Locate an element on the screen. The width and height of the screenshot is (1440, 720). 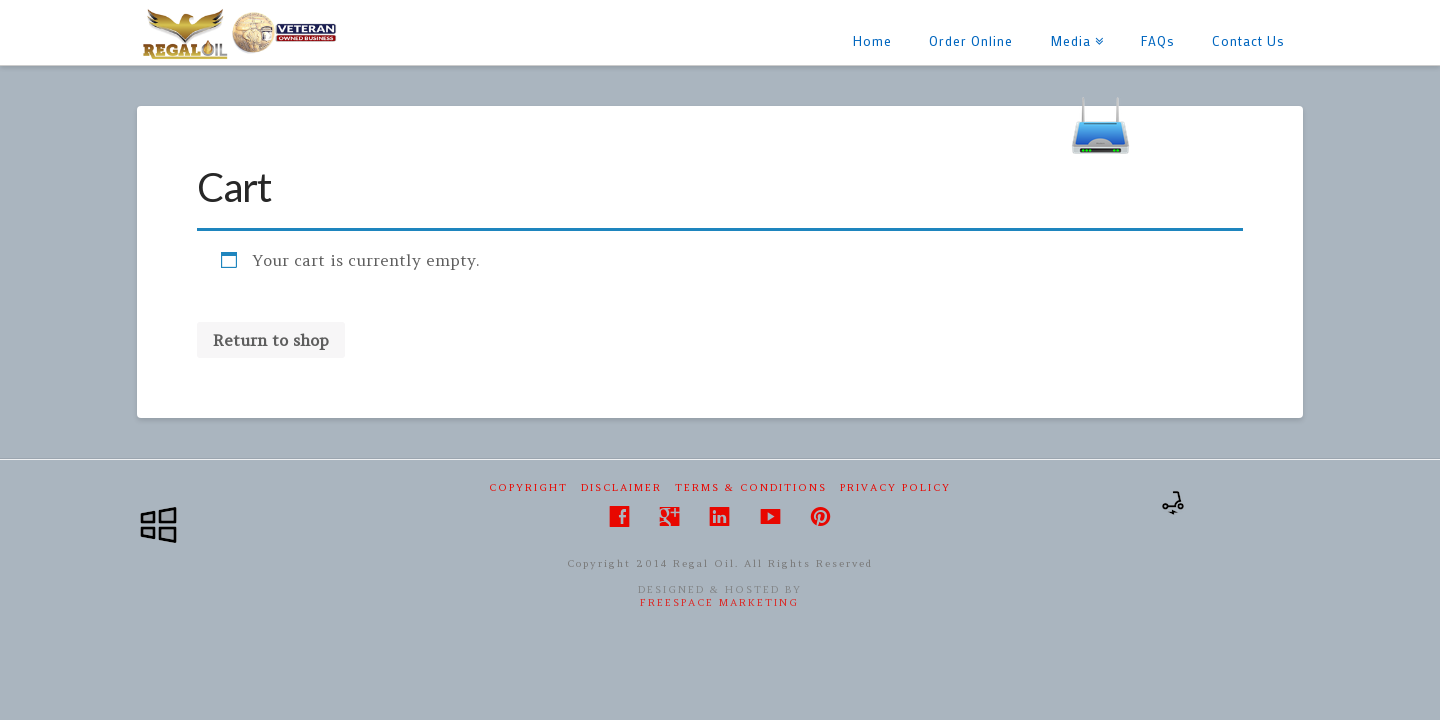
open the Windows start menu is located at coordinates (160, 525).